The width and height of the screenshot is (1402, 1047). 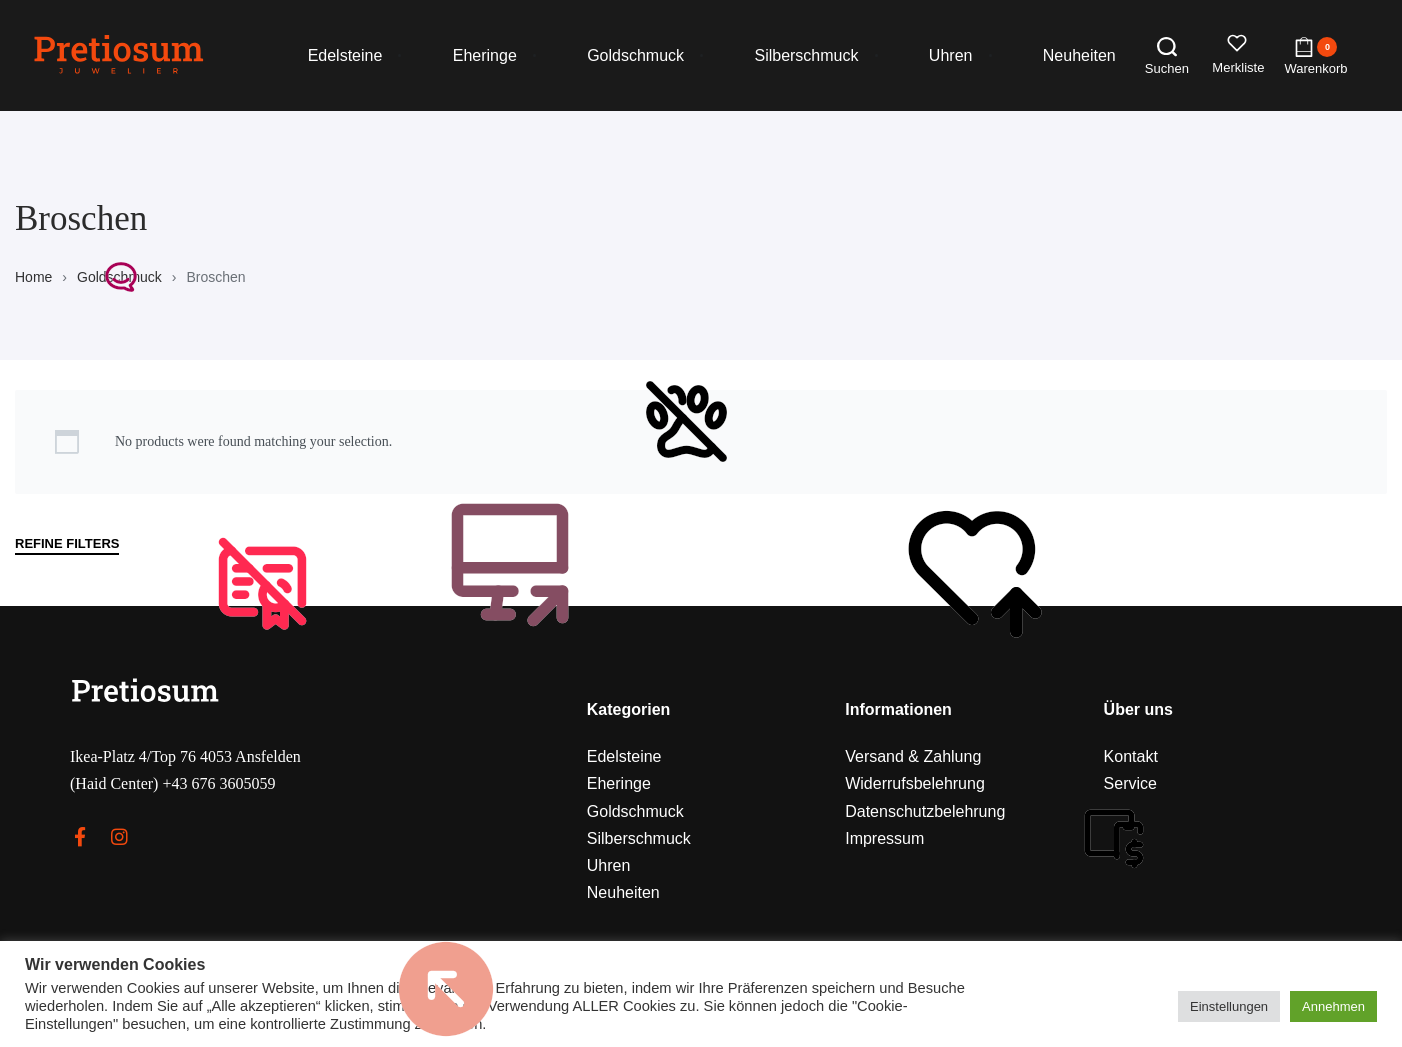 I want to click on certificate or credential is unavailable, so click(x=262, y=581).